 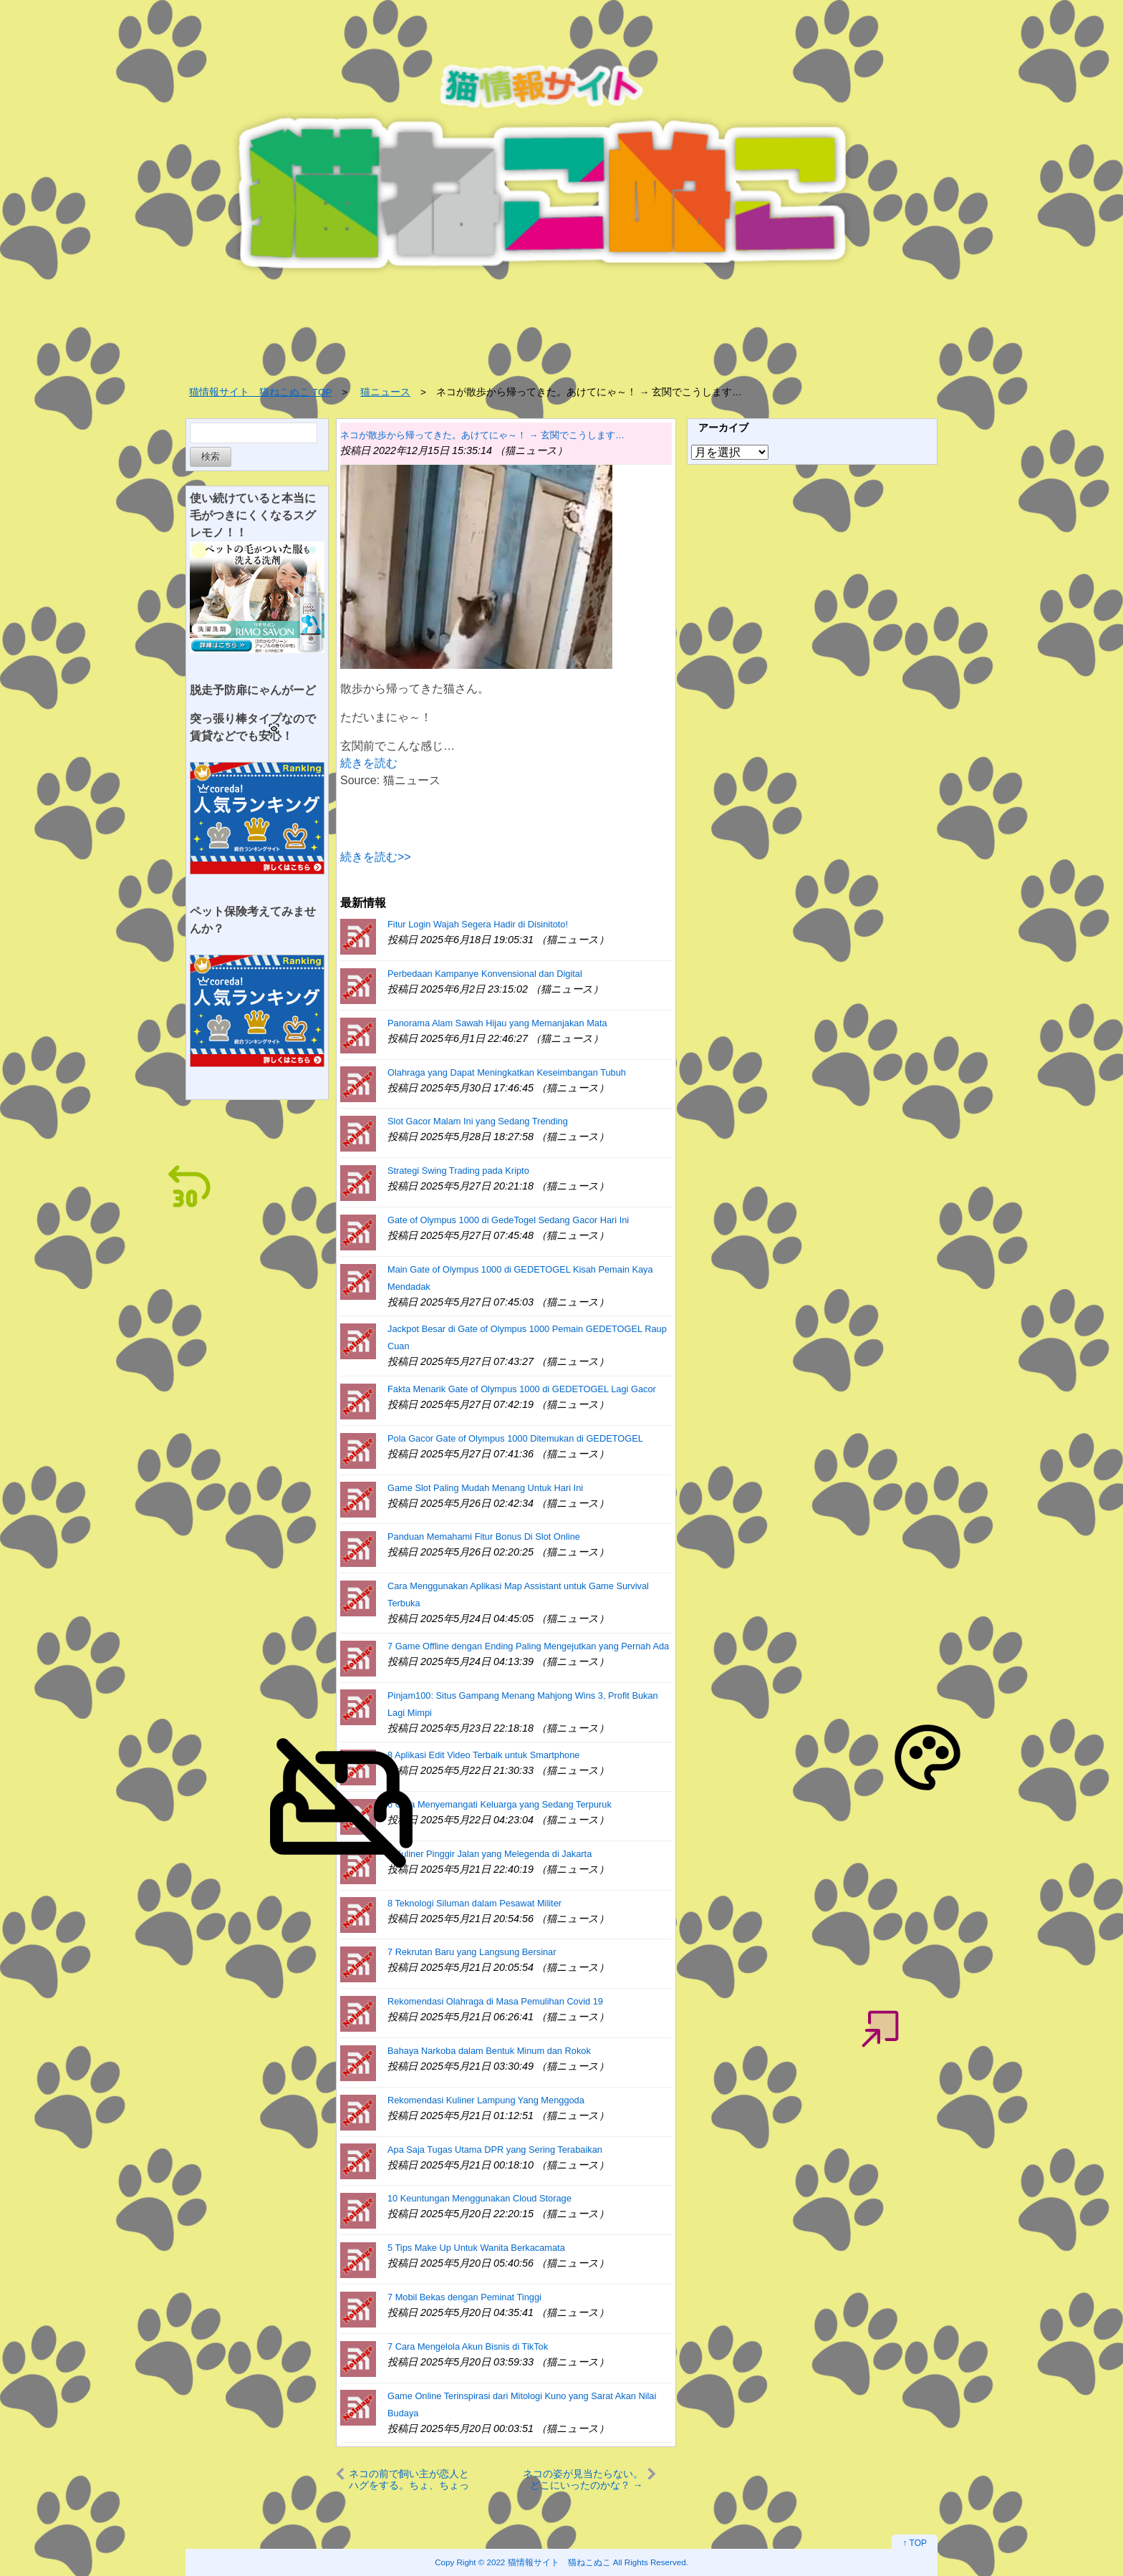 What do you see at coordinates (274, 728) in the screenshot?
I see `scan with eye recognition` at bounding box center [274, 728].